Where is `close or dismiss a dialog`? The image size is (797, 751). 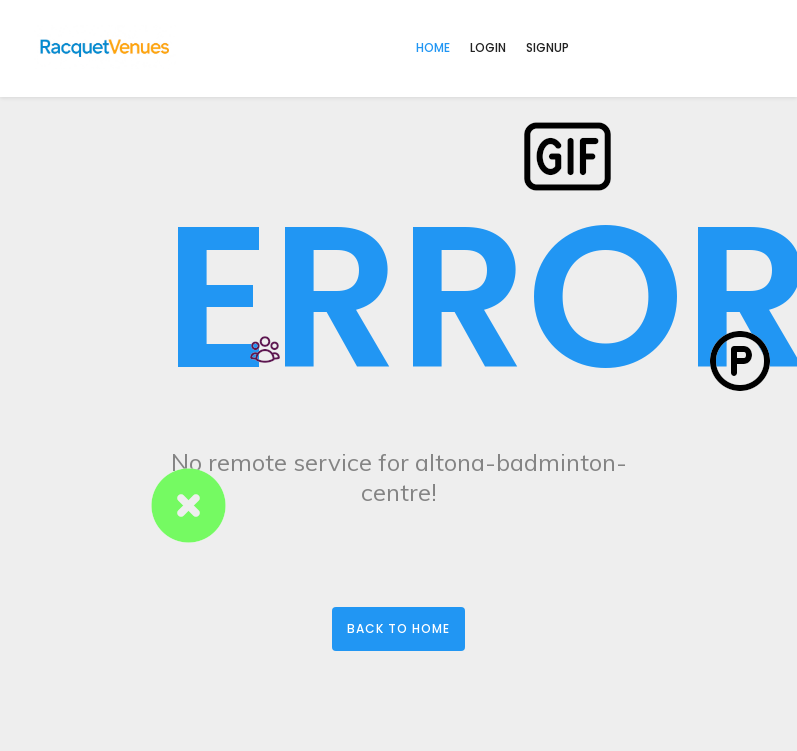 close or dismiss a dialog is located at coordinates (188, 505).